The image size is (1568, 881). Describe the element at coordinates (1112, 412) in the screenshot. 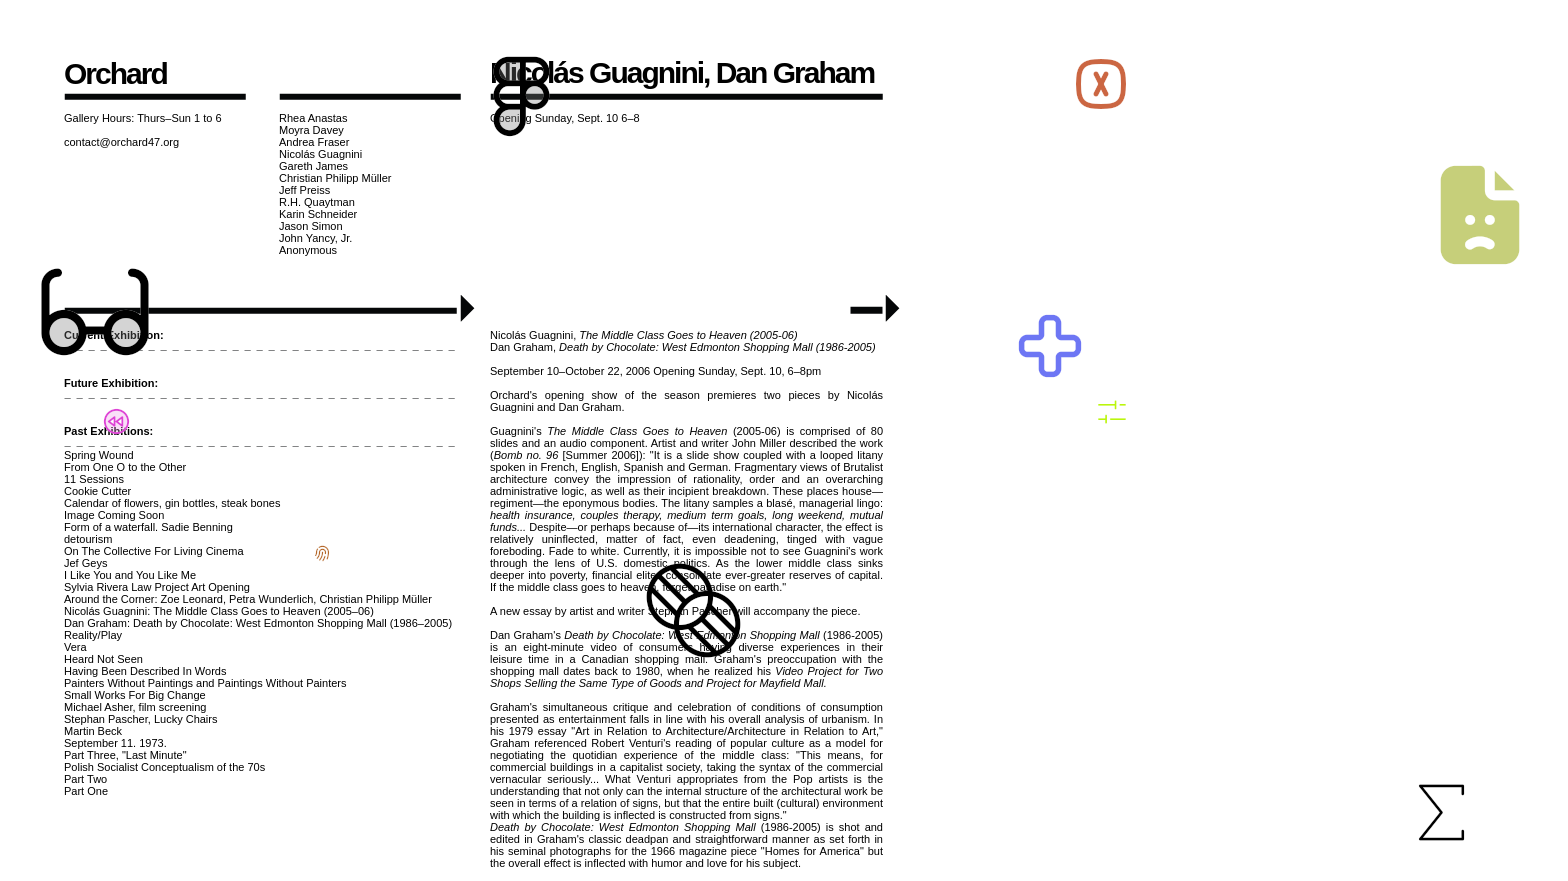

I see `adjust settings or preferences` at that location.